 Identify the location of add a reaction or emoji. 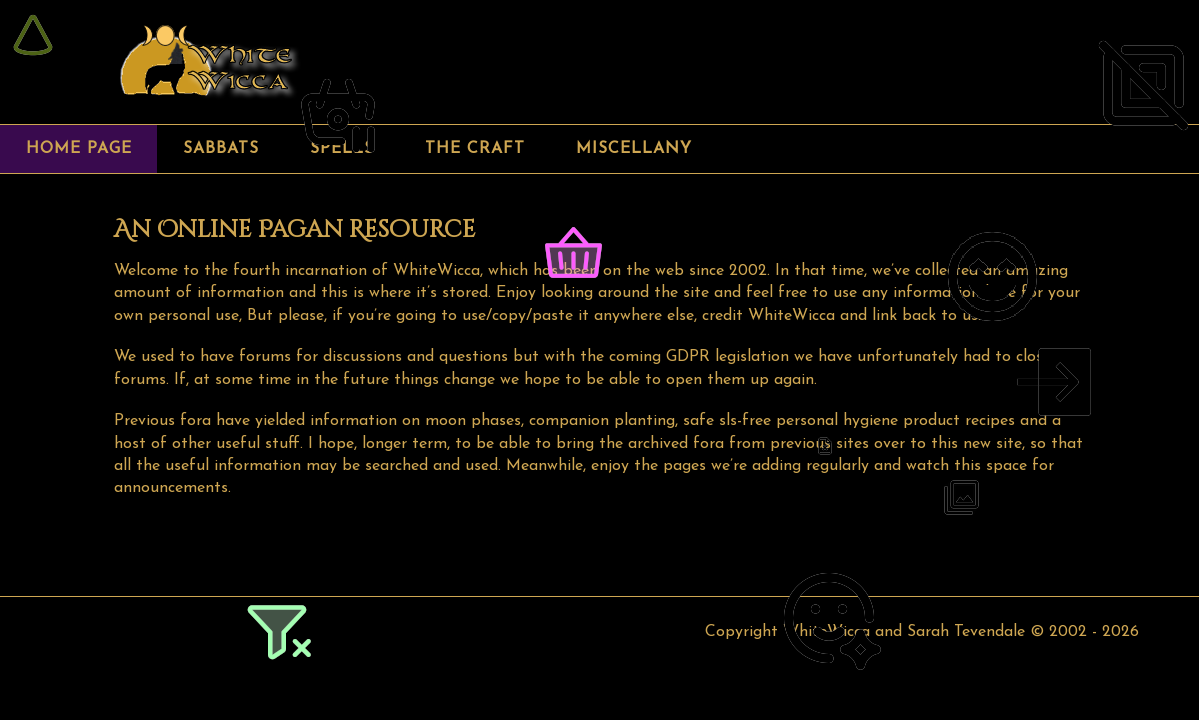
(829, 618).